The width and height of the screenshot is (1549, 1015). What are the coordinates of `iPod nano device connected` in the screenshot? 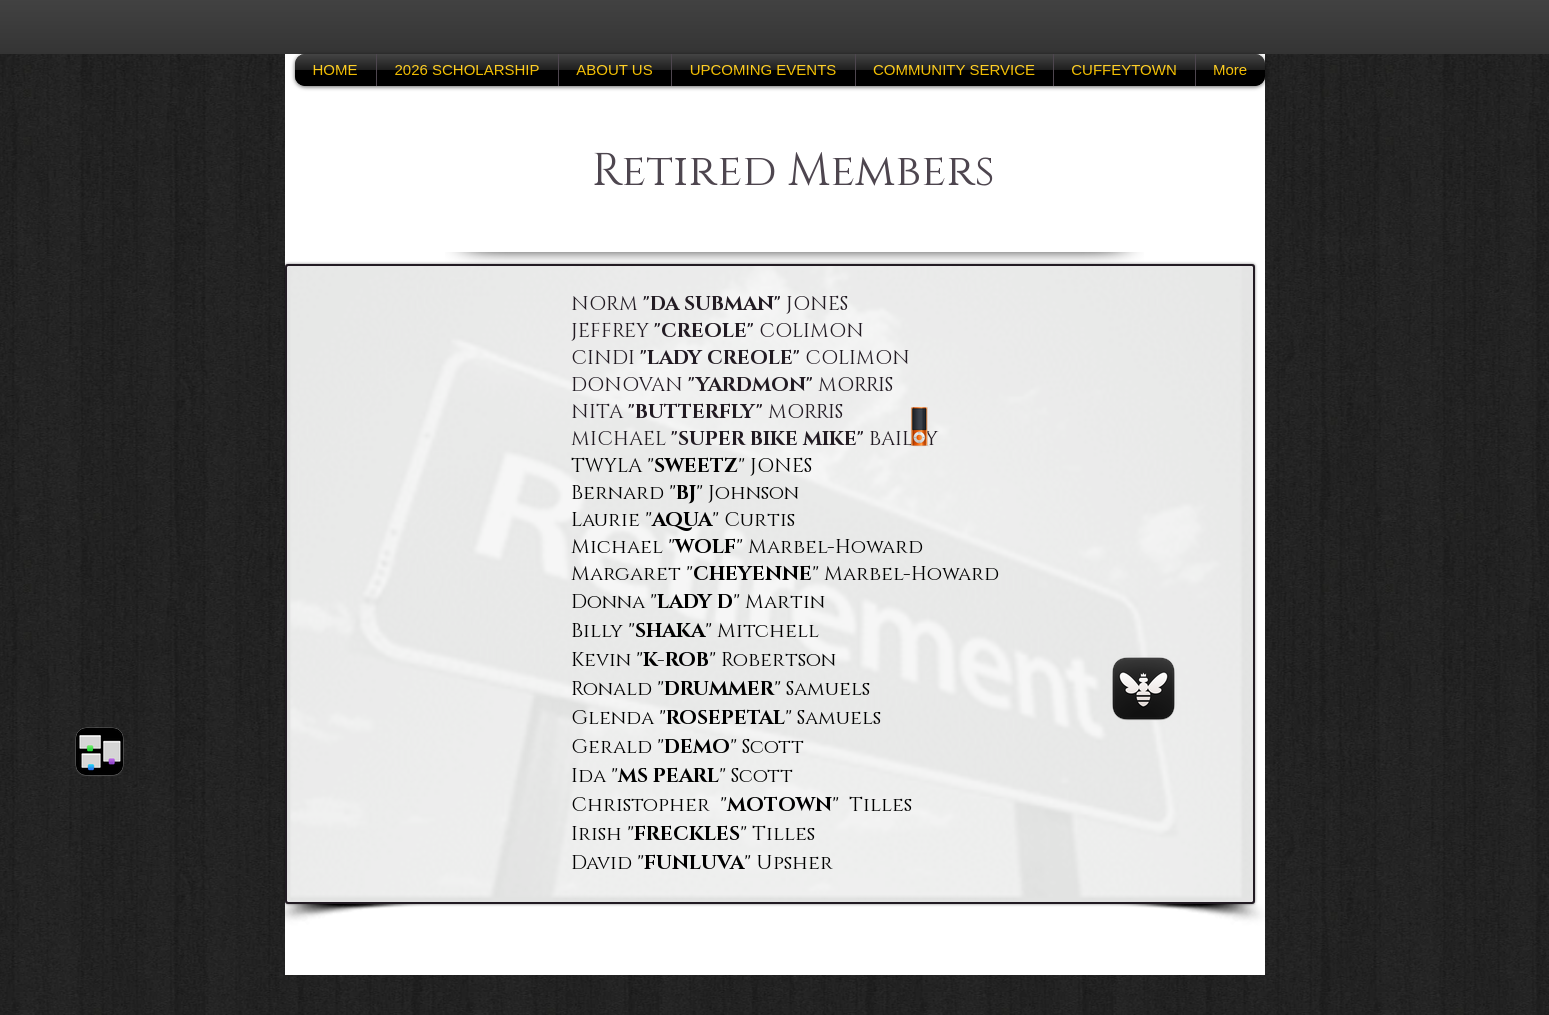 It's located at (919, 427).